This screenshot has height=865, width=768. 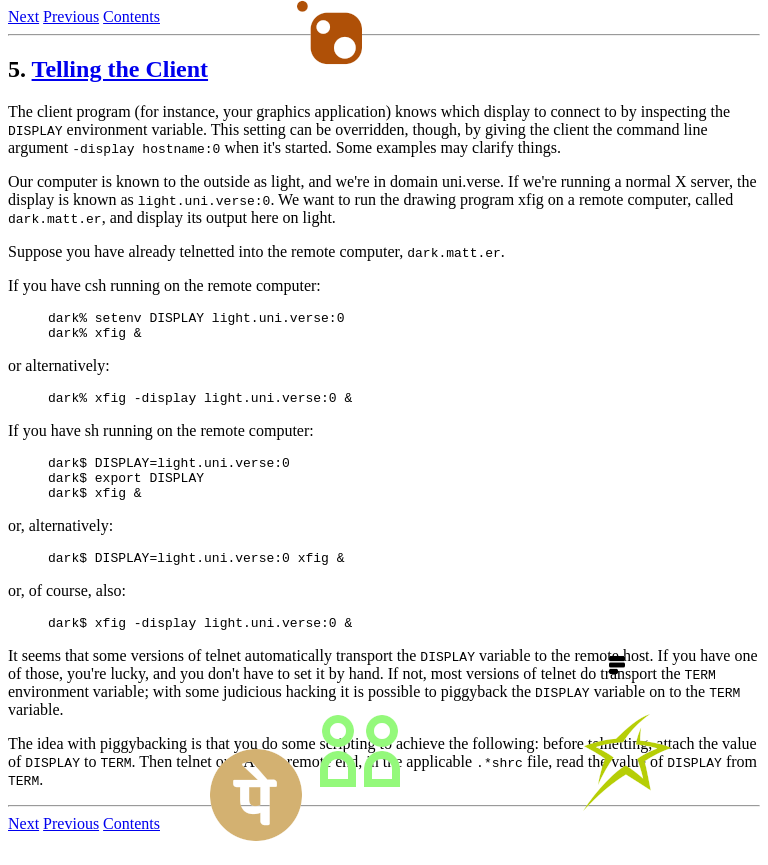 What do you see at coordinates (329, 32) in the screenshot?
I see `nuget package manager logo` at bounding box center [329, 32].